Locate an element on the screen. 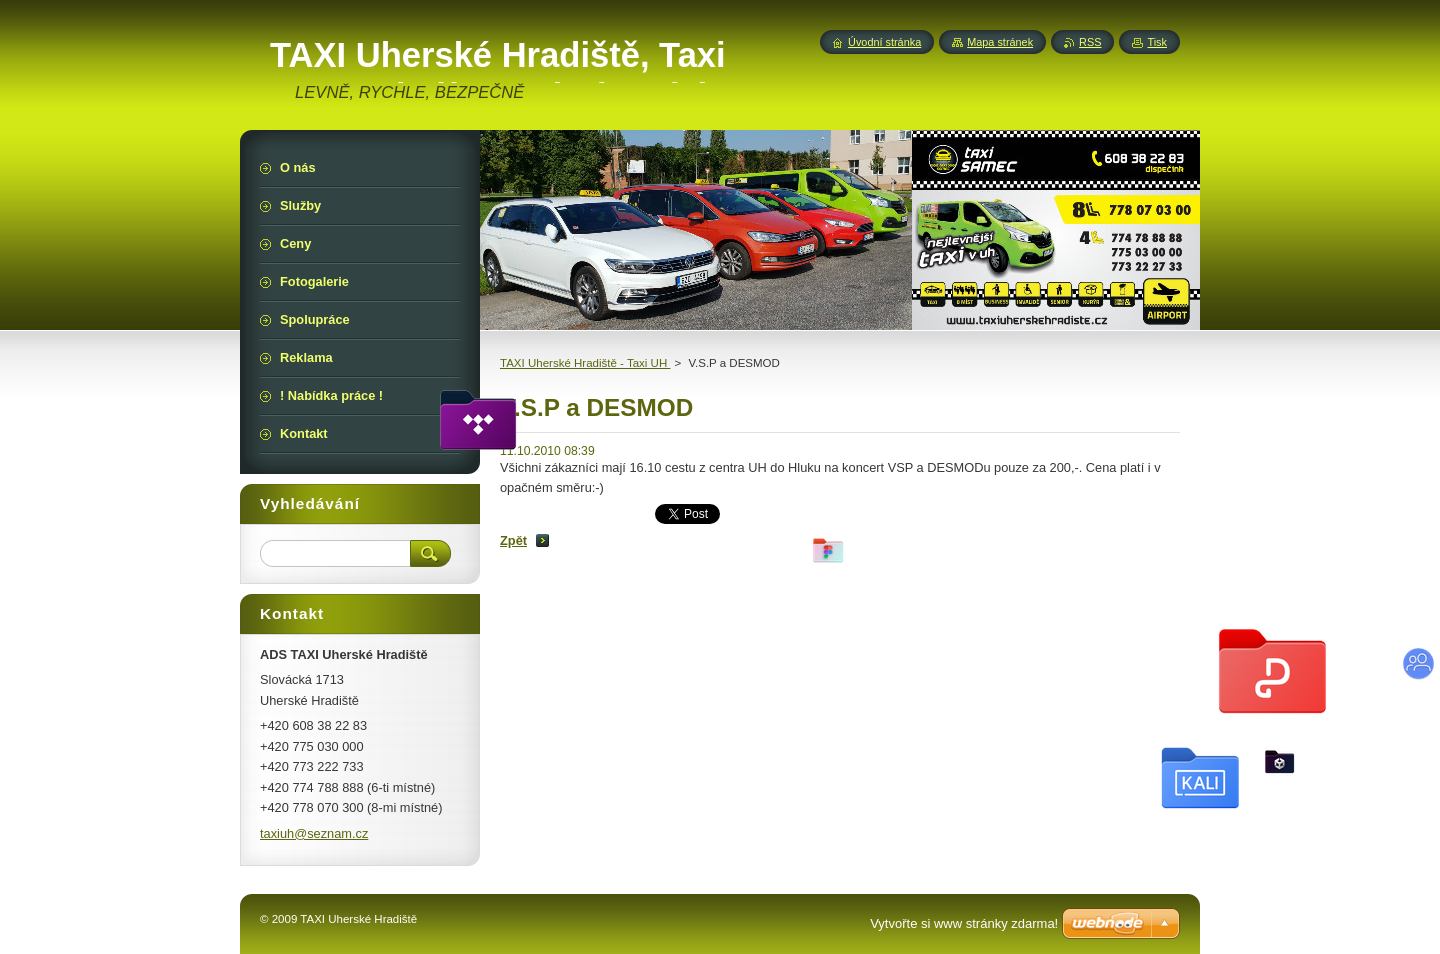  open unity project files folder is located at coordinates (1279, 762).